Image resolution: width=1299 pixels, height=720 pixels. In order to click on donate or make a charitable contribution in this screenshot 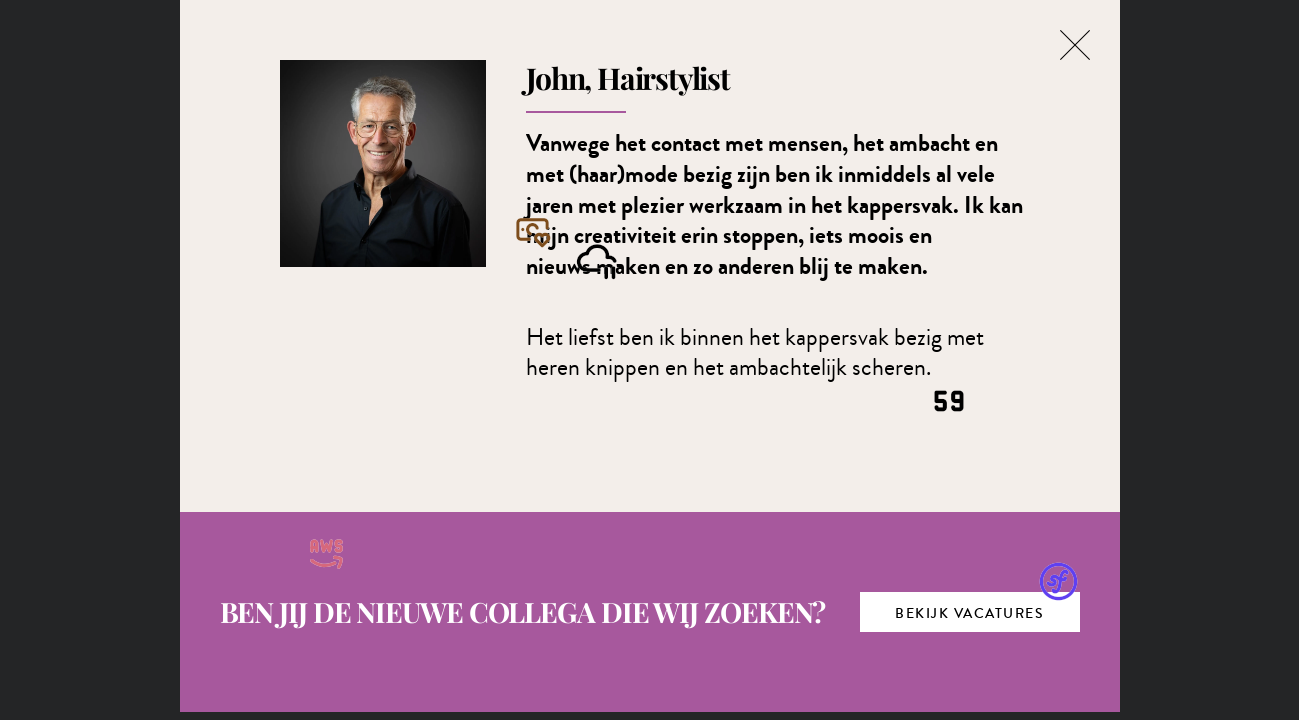, I will do `click(532, 229)`.